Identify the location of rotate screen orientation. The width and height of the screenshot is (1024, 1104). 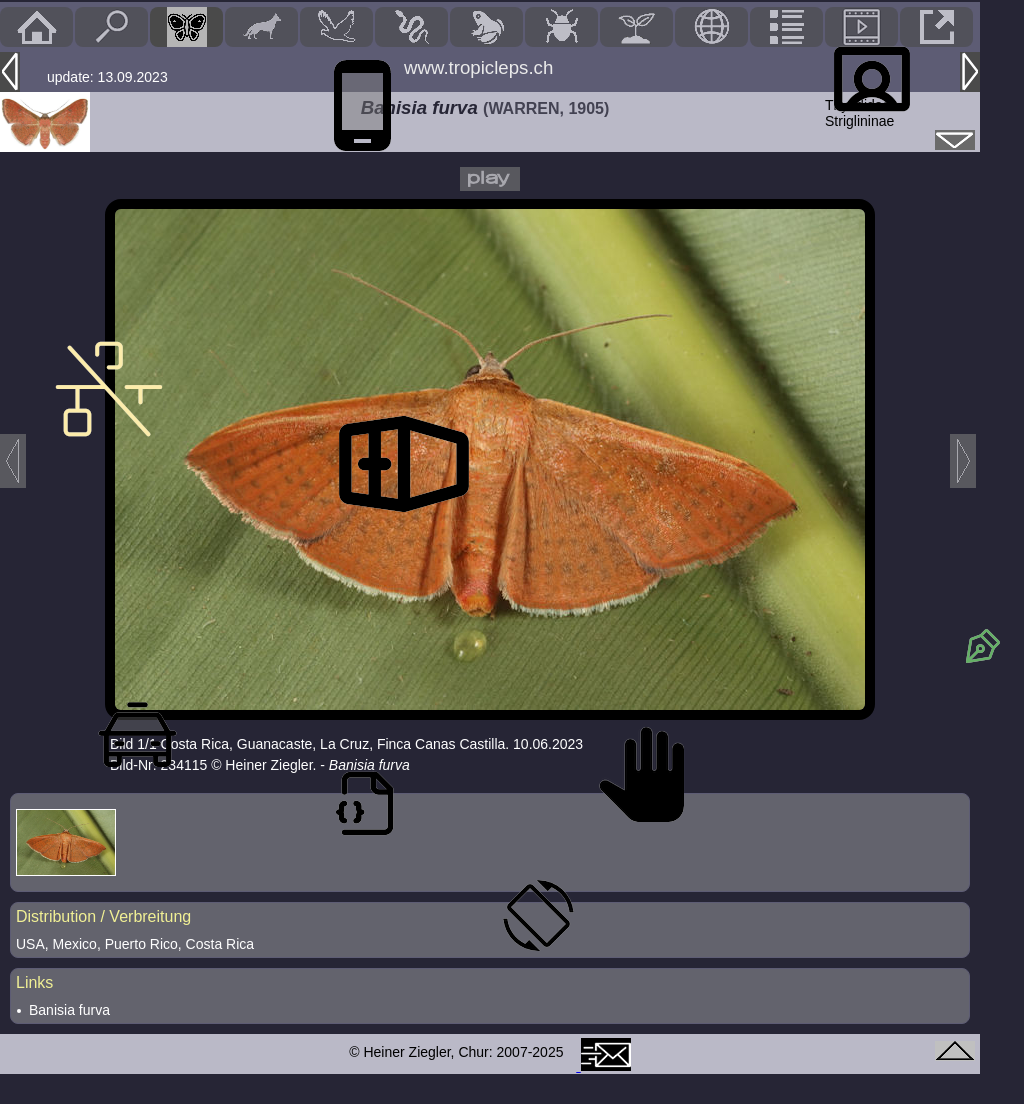
(538, 915).